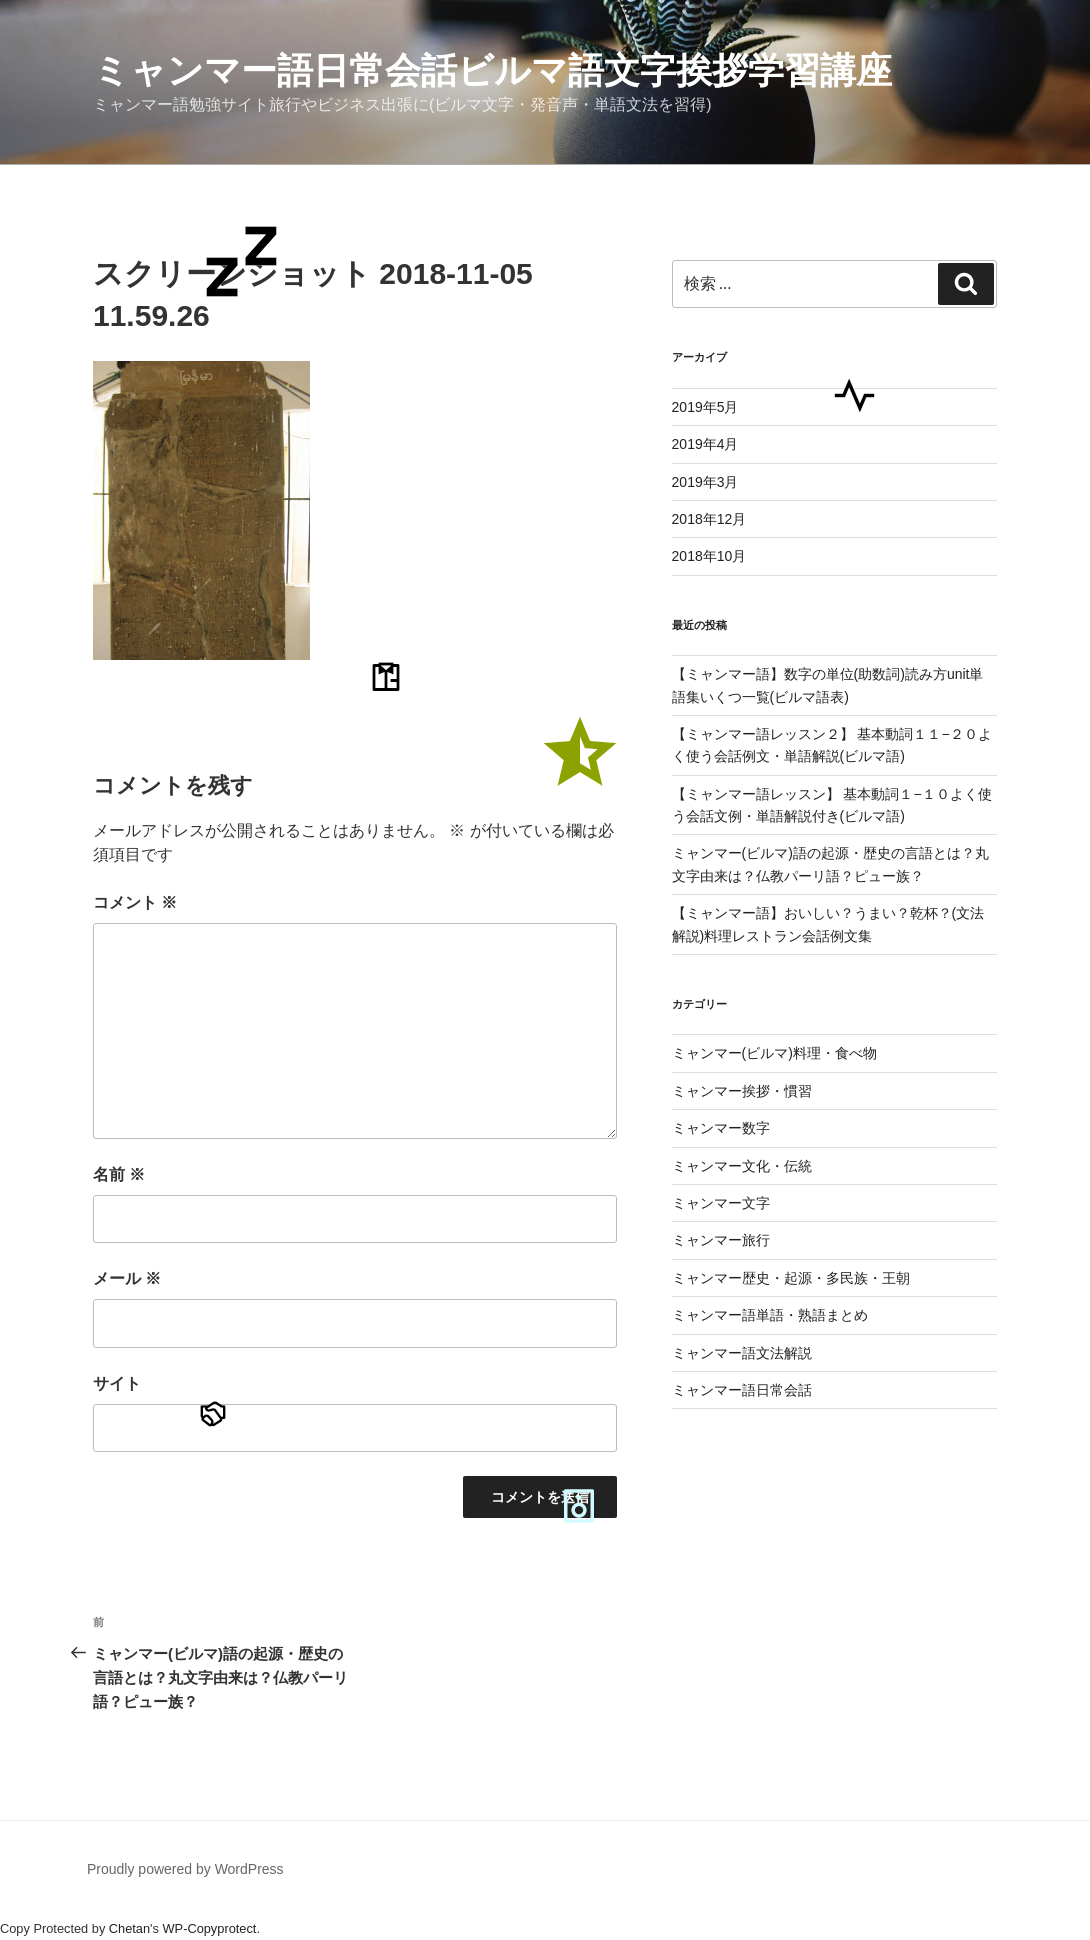  What do you see at coordinates (580, 753) in the screenshot?
I see `indicates a partial rating or half-star score` at bounding box center [580, 753].